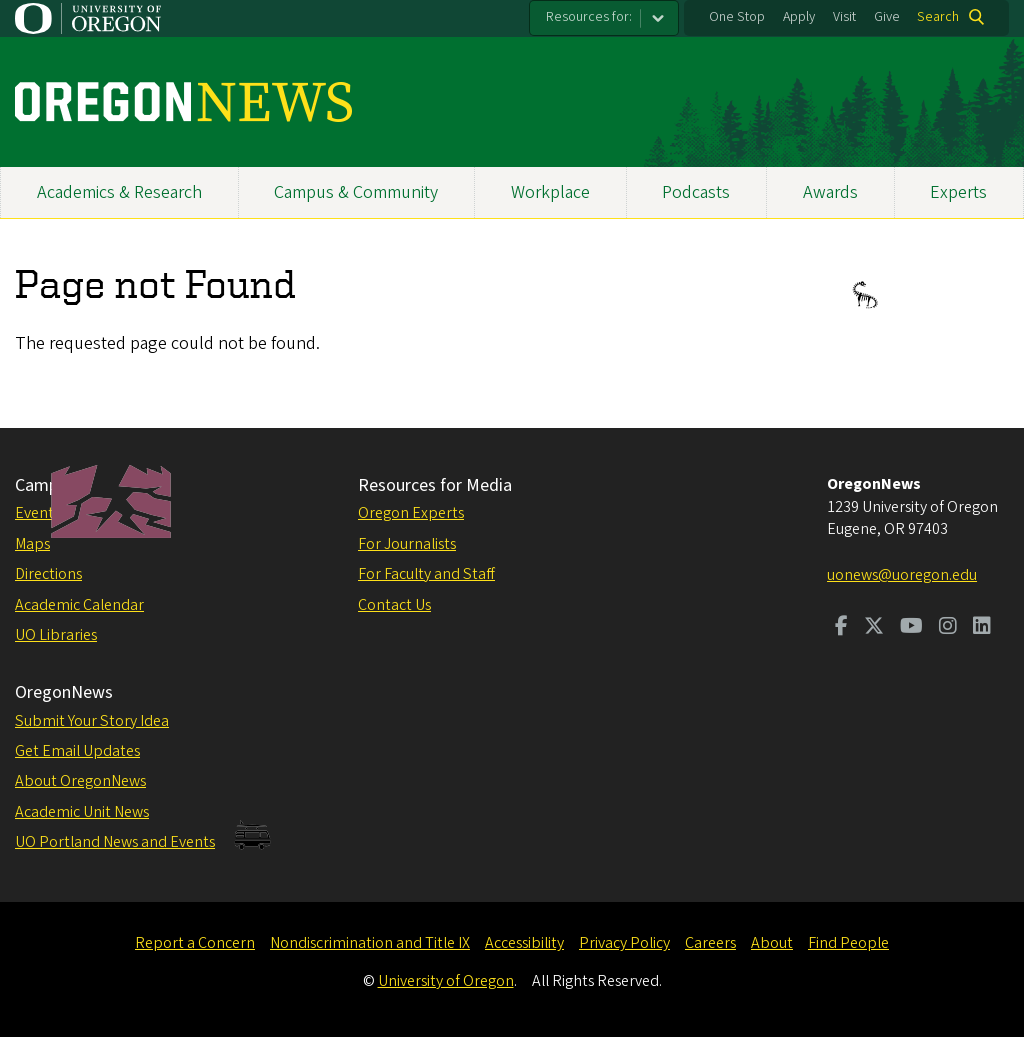  What do you see at coordinates (865, 295) in the screenshot?
I see `view dinosaur exhibit or paleontology section` at bounding box center [865, 295].